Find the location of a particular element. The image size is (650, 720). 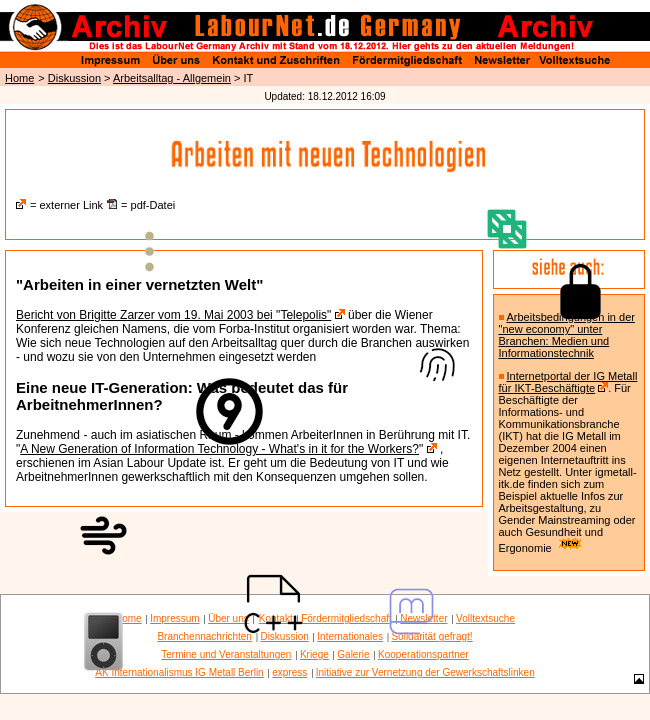

indicates item number nine in a list or sequence is located at coordinates (229, 411).